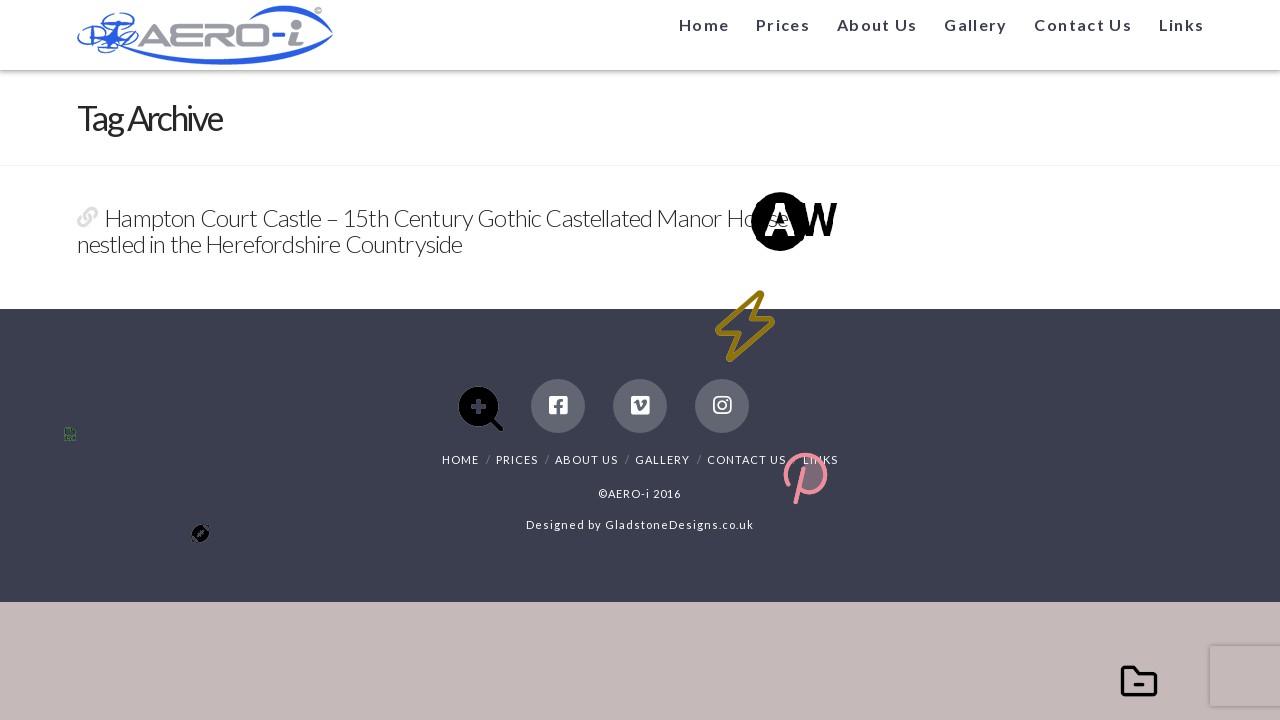 The width and height of the screenshot is (1280, 720). I want to click on indicates a quick action or shortcut, so click(745, 326).